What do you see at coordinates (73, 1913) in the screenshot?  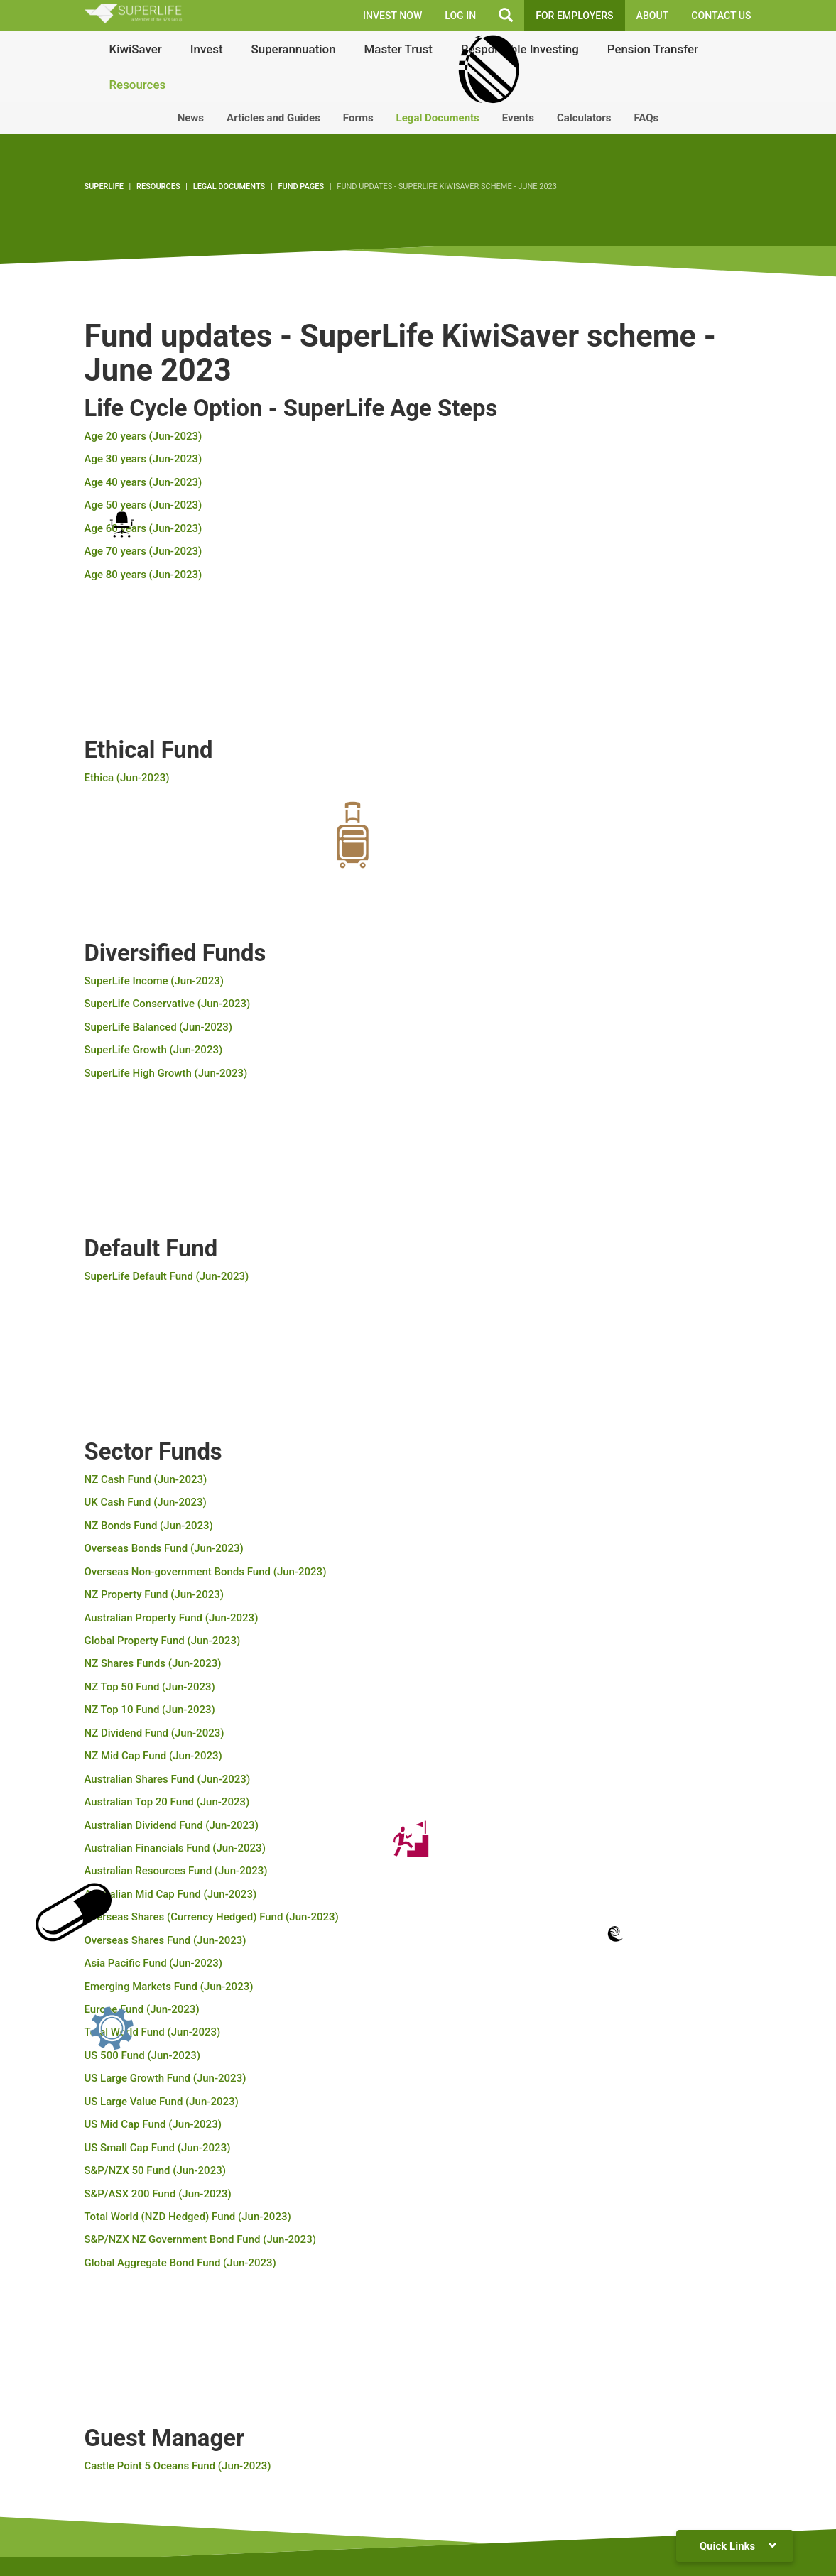 I see `access medication reminders or health tracking` at bounding box center [73, 1913].